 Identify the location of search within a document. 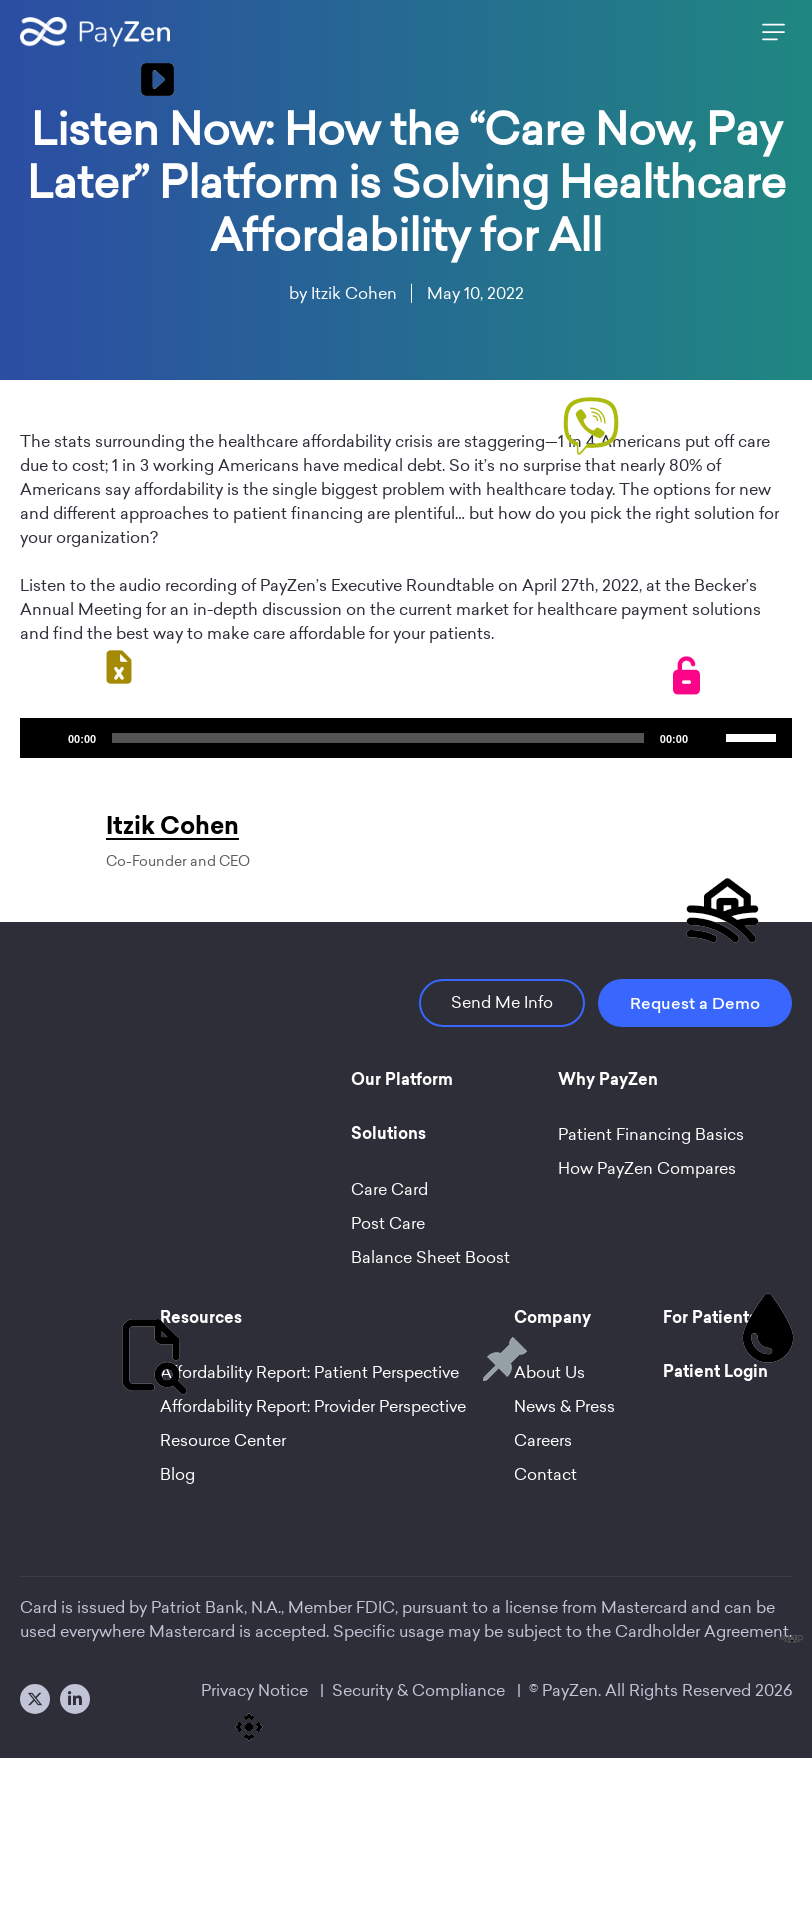
(151, 1355).